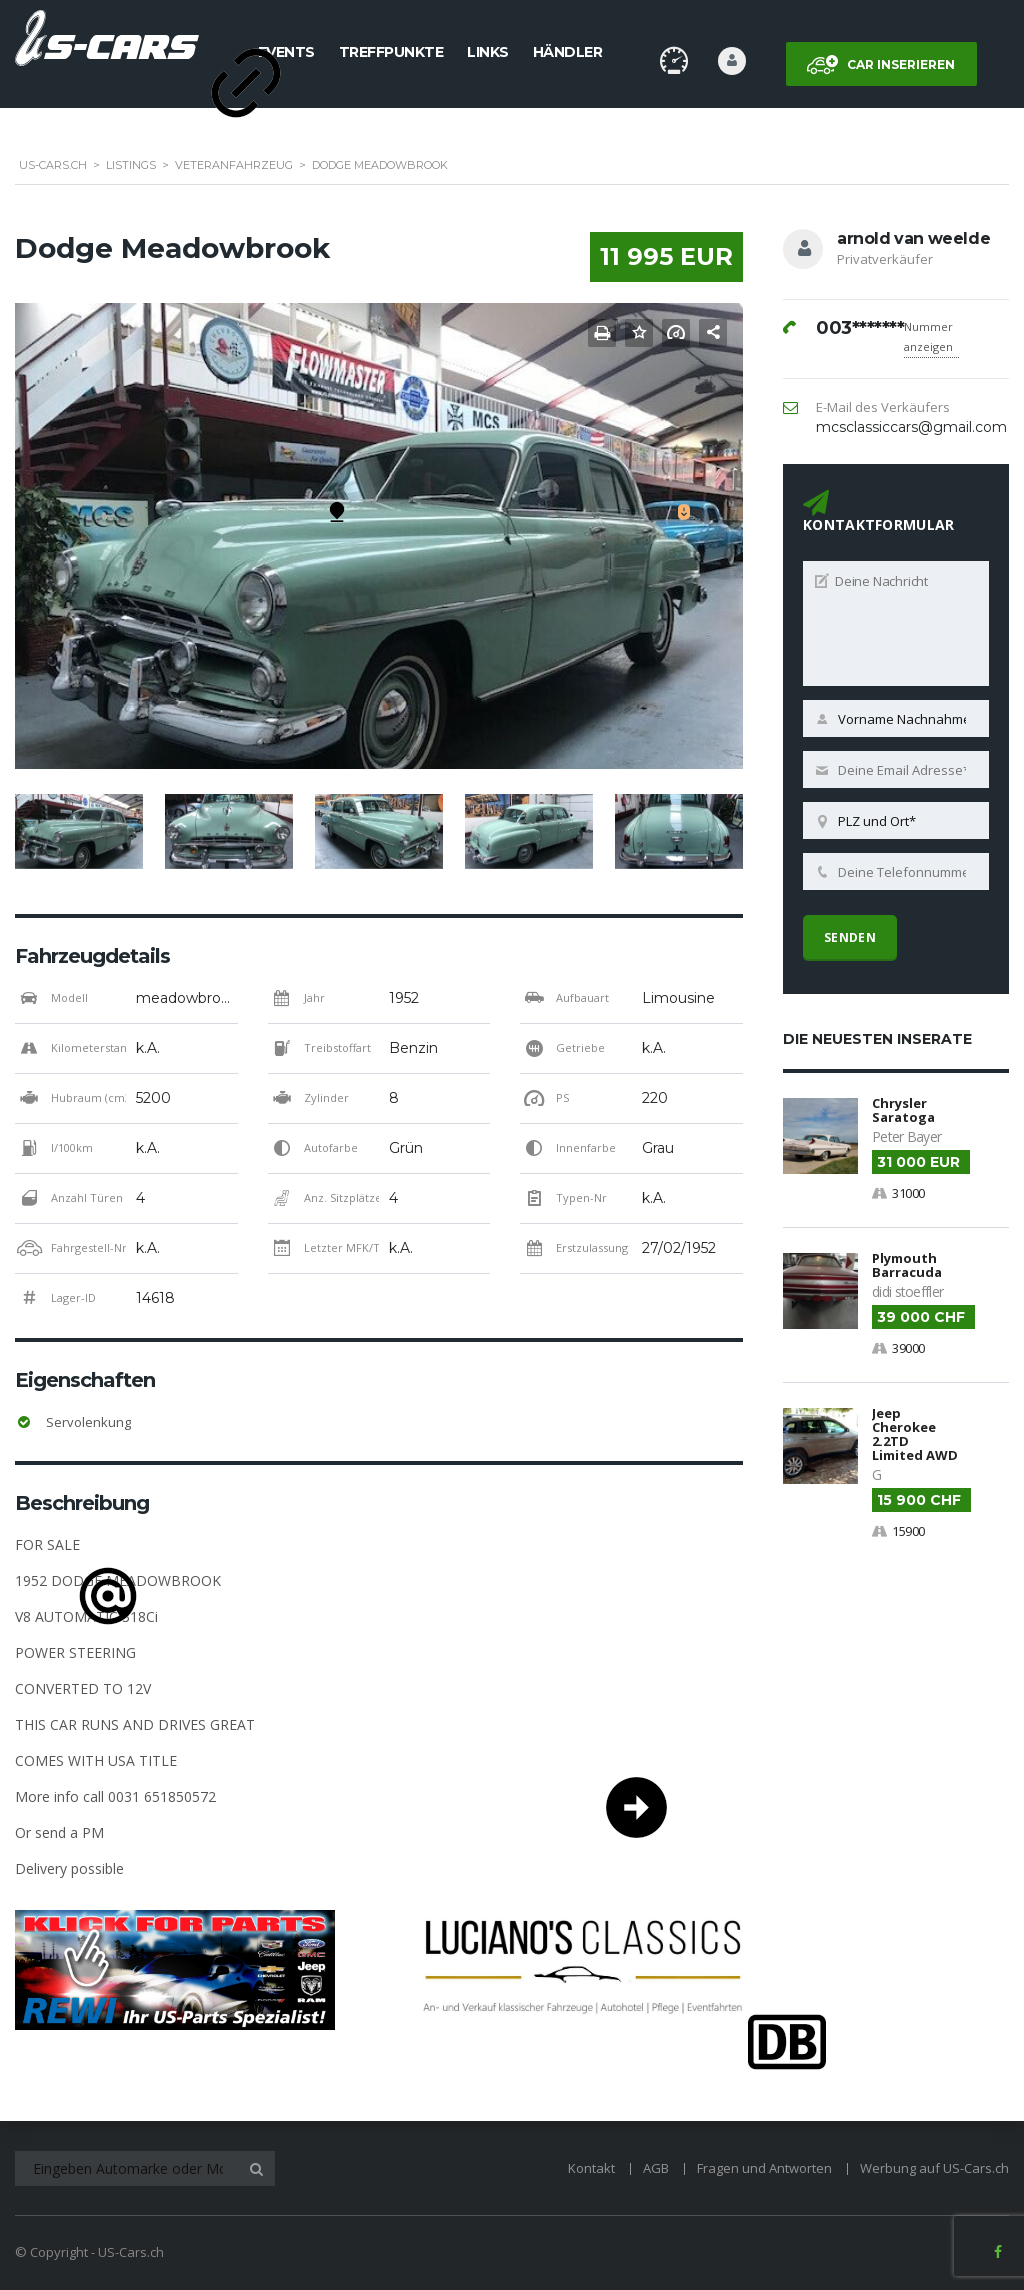  What do you see at coordinates (787, 2042) in the screenshot?
I see `deutsche bahn logo - german railway company` at bounding box center [787, 2042].